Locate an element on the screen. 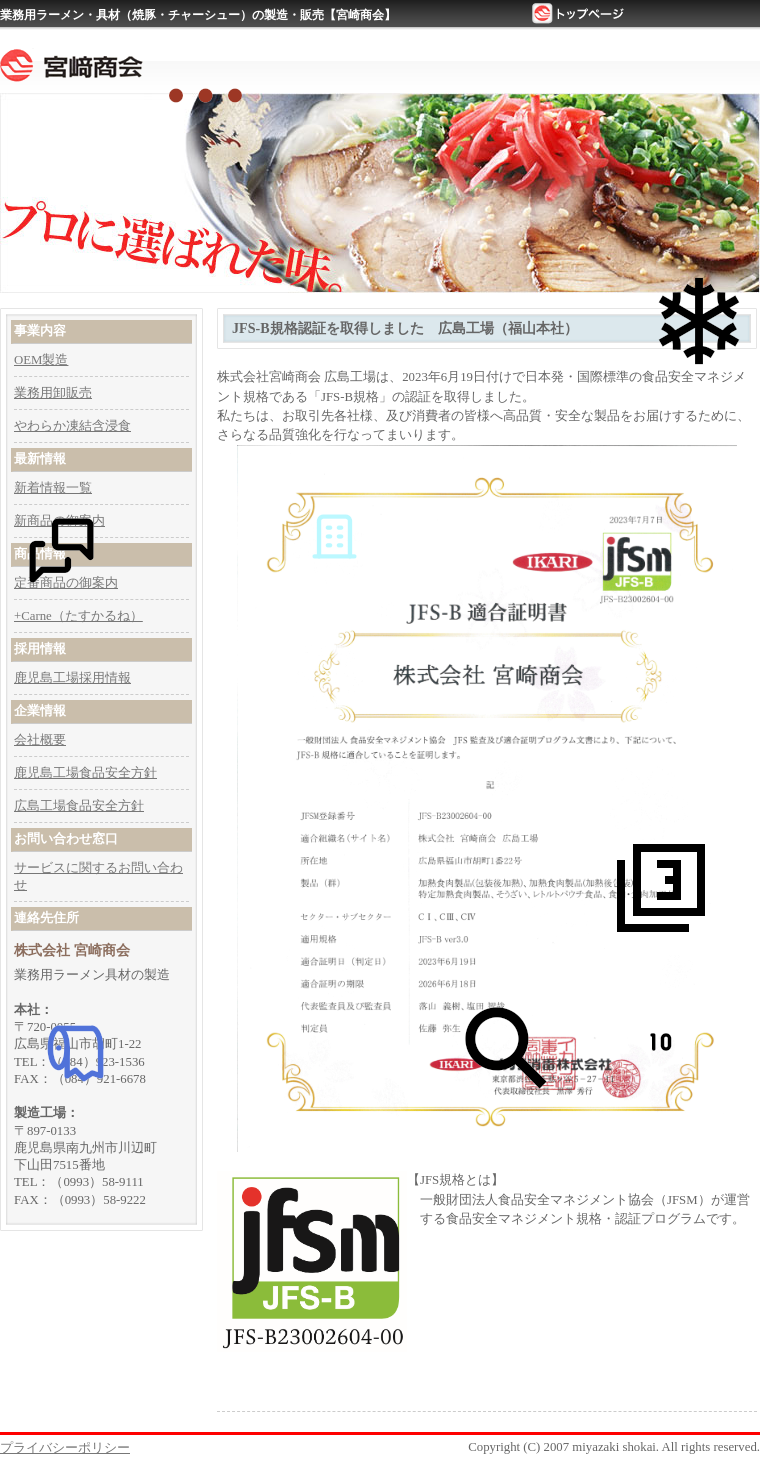  indicates restroom or bathroom location is located at coordinates (75, 1053).